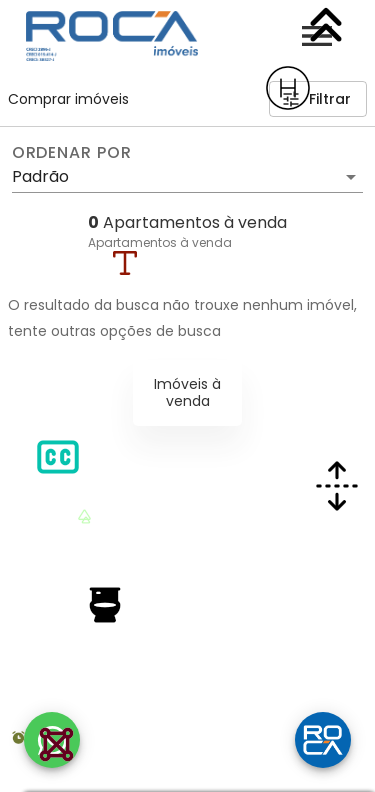 Image resolution: width=375 pixels, height=792 pixels. What do you see at coordinates (337, 486) in the screenshot?
I see `expand collapsed content` at bounding box center [337, 486].